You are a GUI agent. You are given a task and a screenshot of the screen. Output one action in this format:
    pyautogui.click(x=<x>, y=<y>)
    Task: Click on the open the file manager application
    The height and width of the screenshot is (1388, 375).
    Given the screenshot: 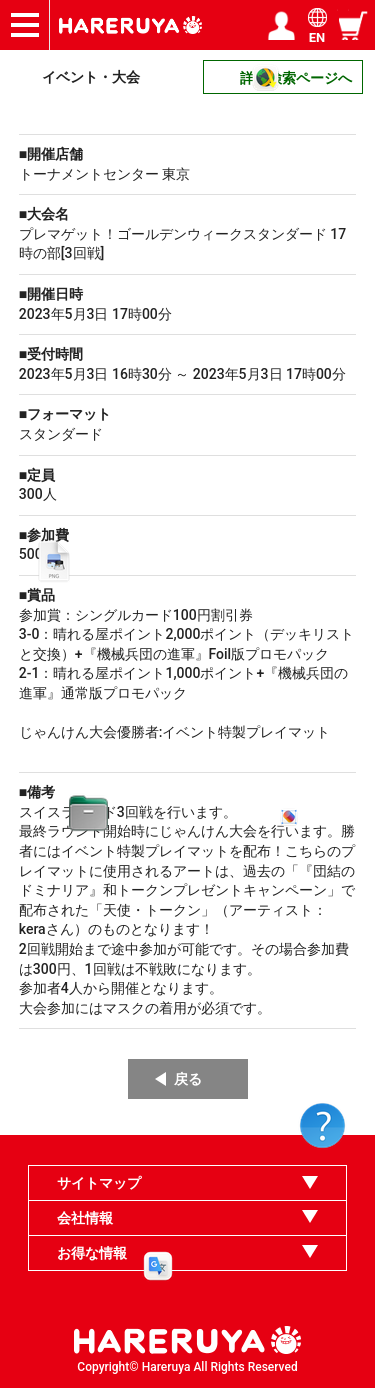 What is the action you would take?
    pyautogui.click(x=88, y=812)
    